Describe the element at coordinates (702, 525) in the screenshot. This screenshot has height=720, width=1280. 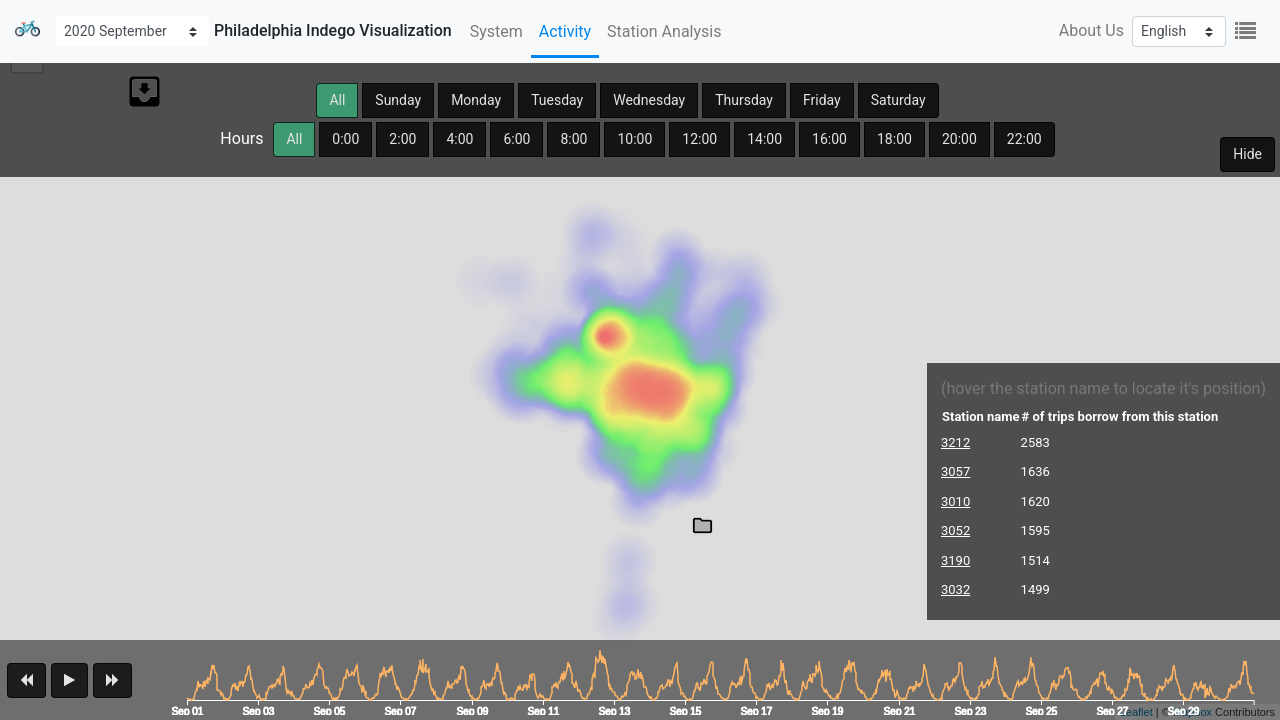
I see `access files and documents` at that location.